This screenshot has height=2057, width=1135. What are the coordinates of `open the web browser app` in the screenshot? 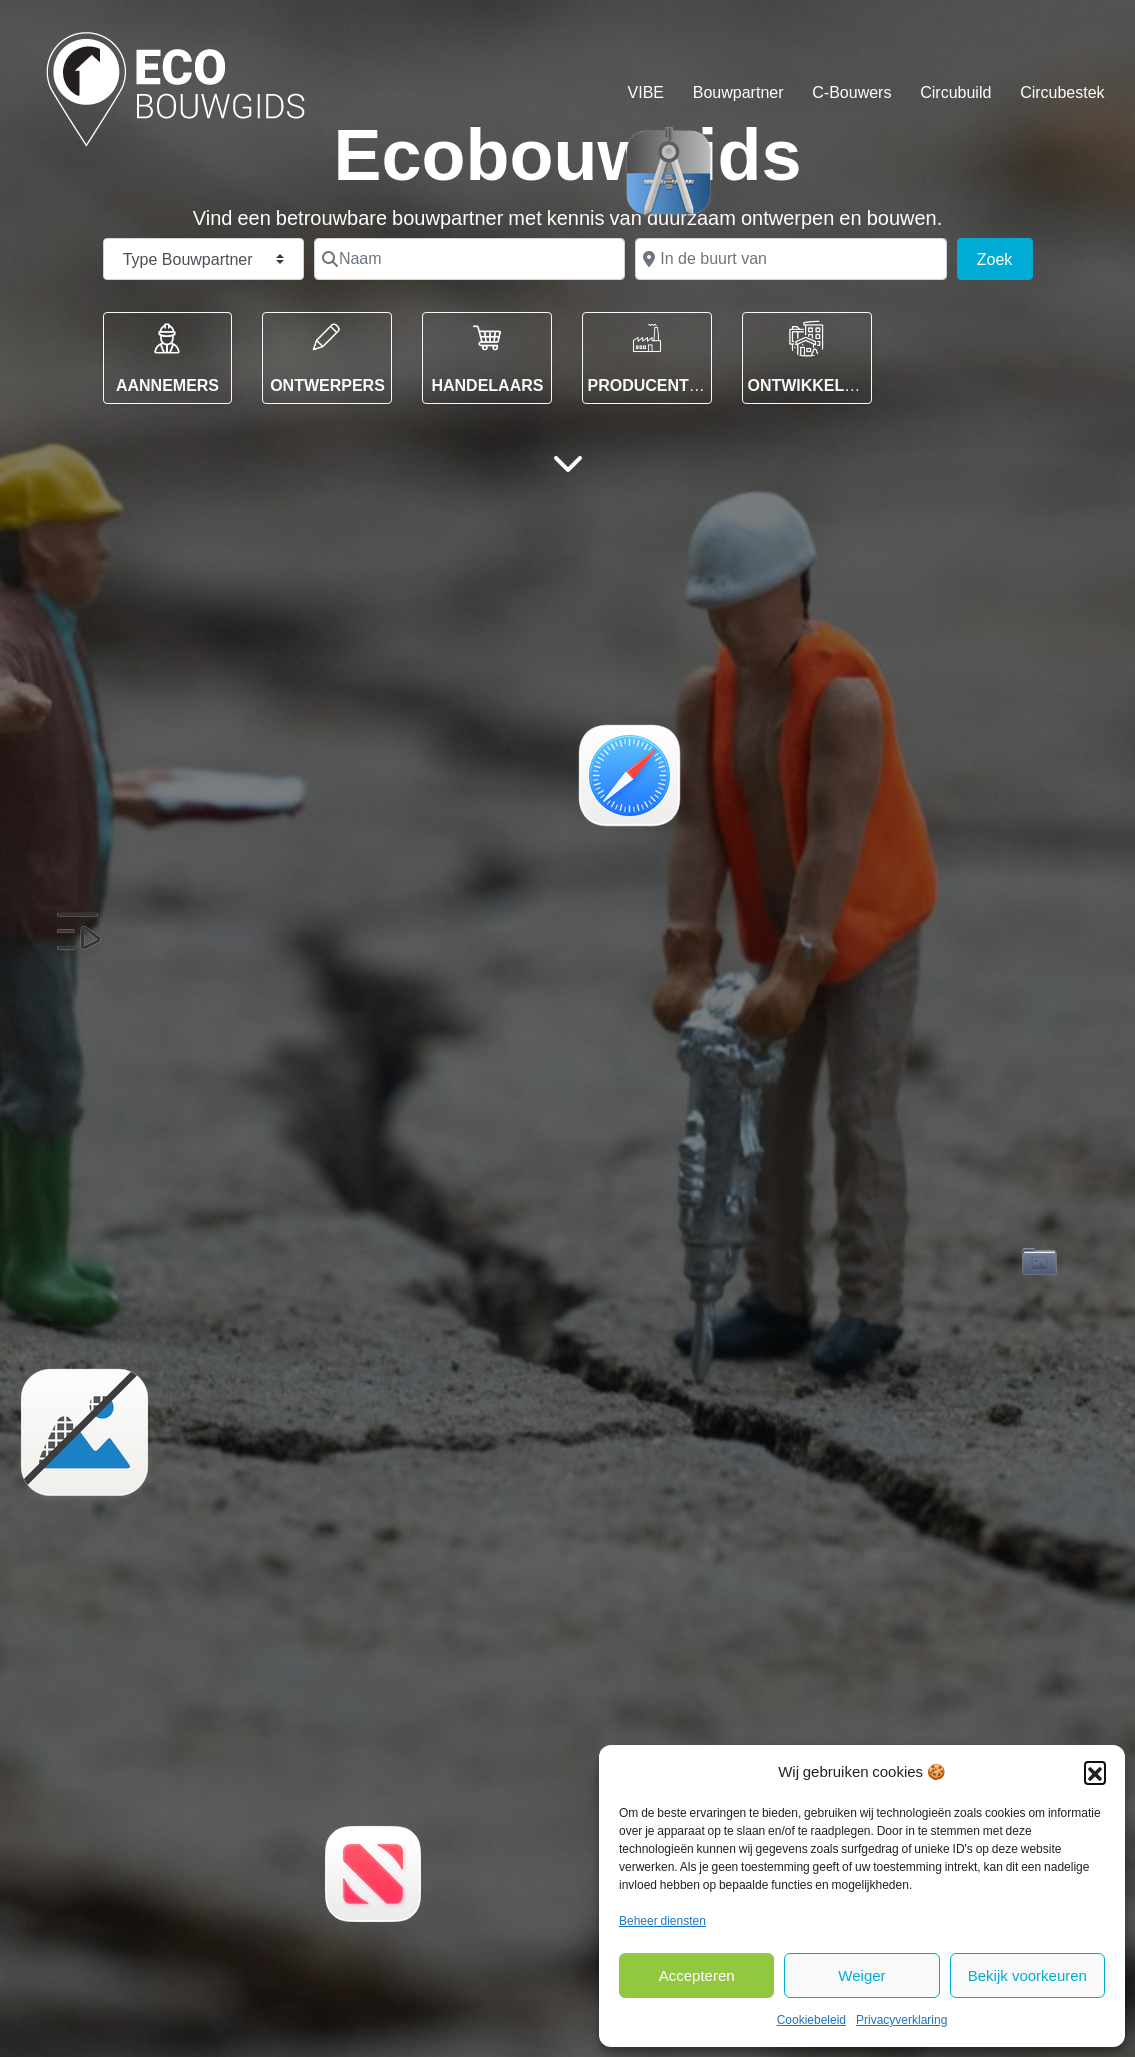 It's located at (629, 775).